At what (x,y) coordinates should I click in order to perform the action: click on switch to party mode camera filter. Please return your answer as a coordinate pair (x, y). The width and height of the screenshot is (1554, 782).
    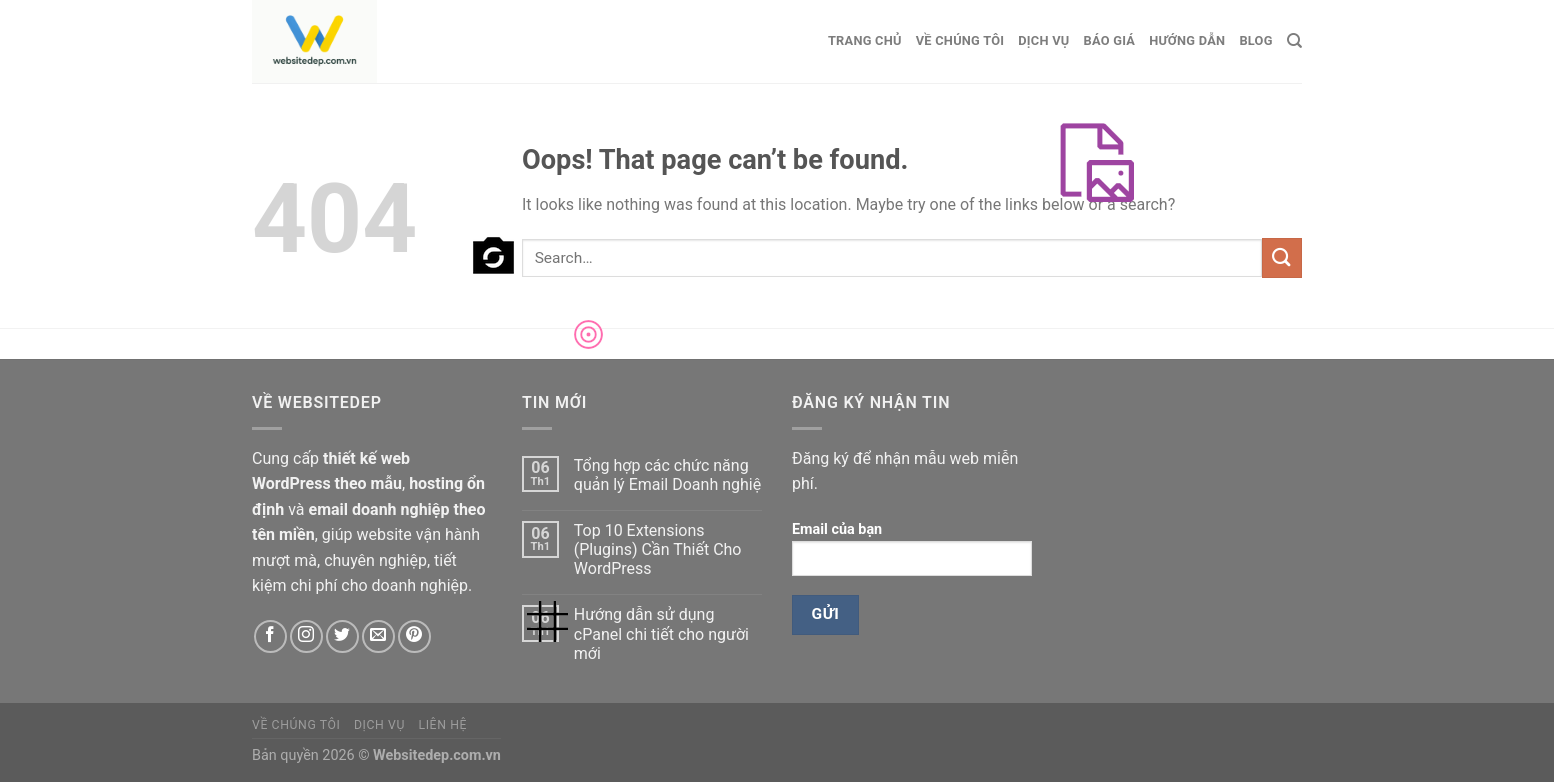
    Looking at the image, I should click on (493, 257).